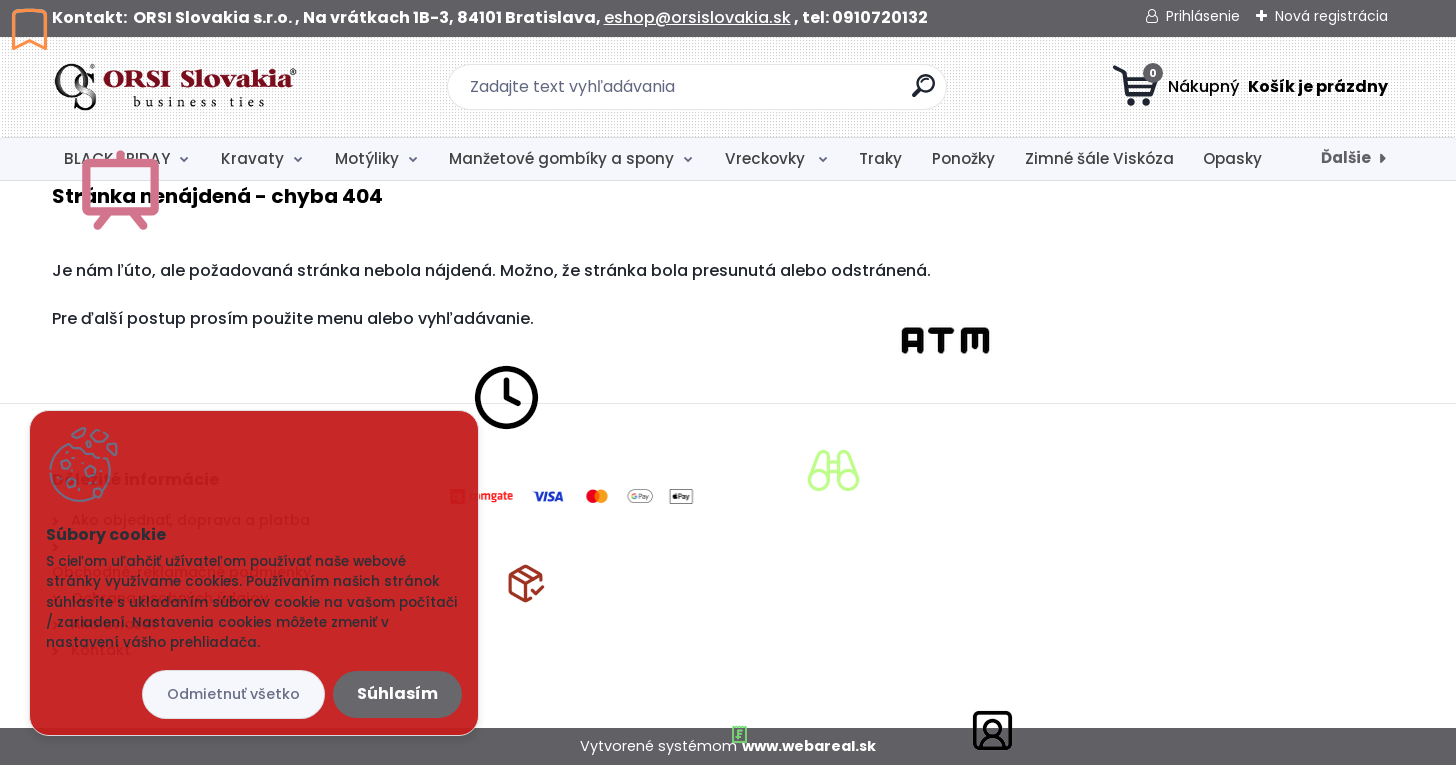  I want to click on save this item for later, so click(29, 29).